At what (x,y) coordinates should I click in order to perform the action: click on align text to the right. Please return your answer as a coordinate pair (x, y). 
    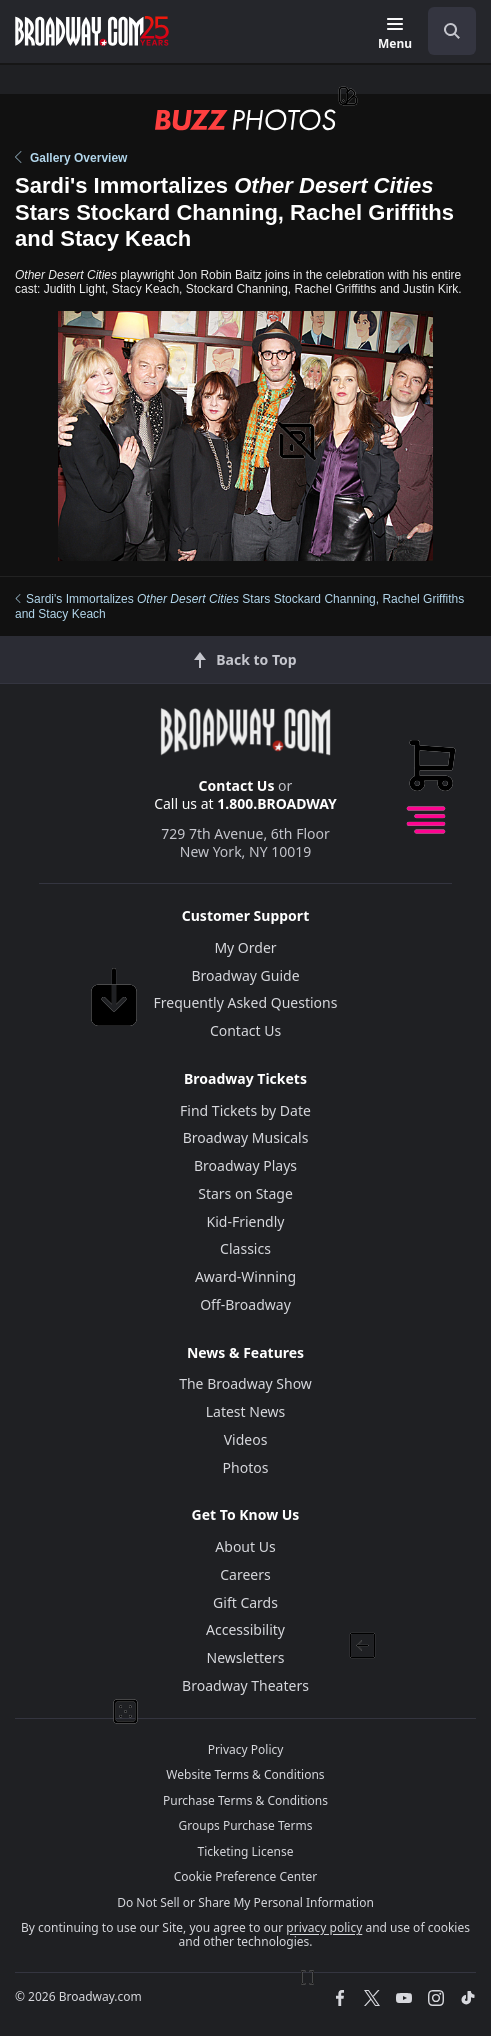
    Looking at the image, I should click on (426, 820).